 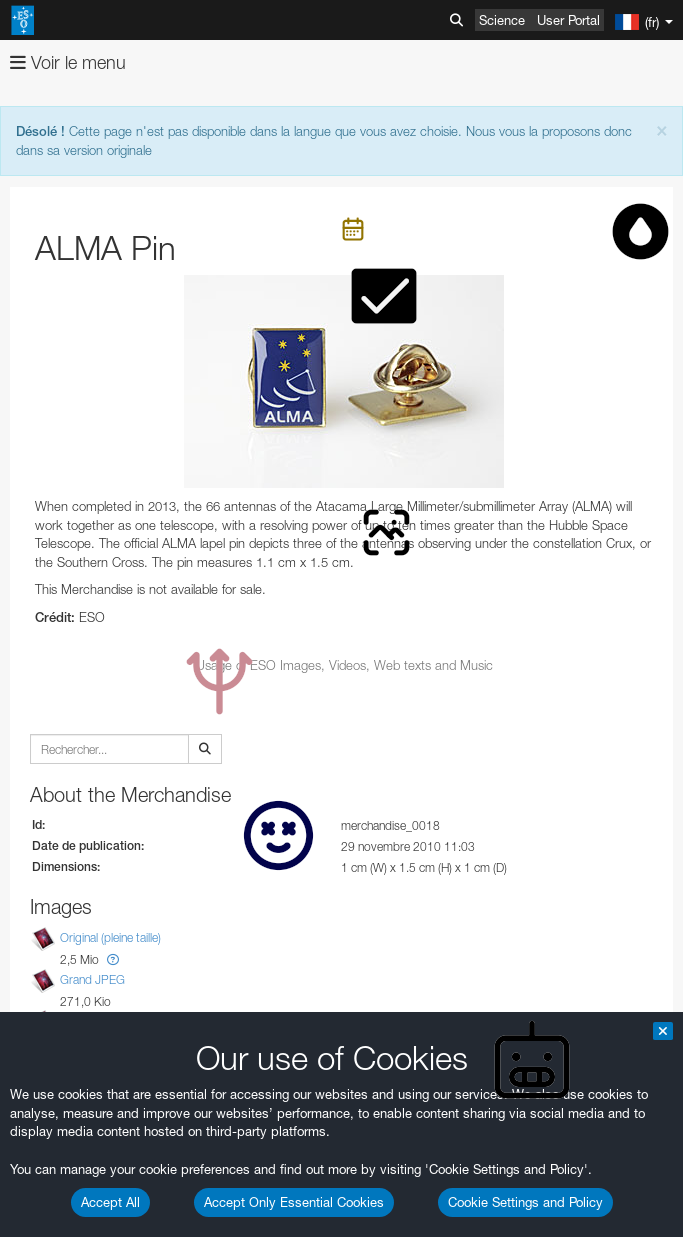 I want to click on view weekly calendar, so click(x=353, y=229).